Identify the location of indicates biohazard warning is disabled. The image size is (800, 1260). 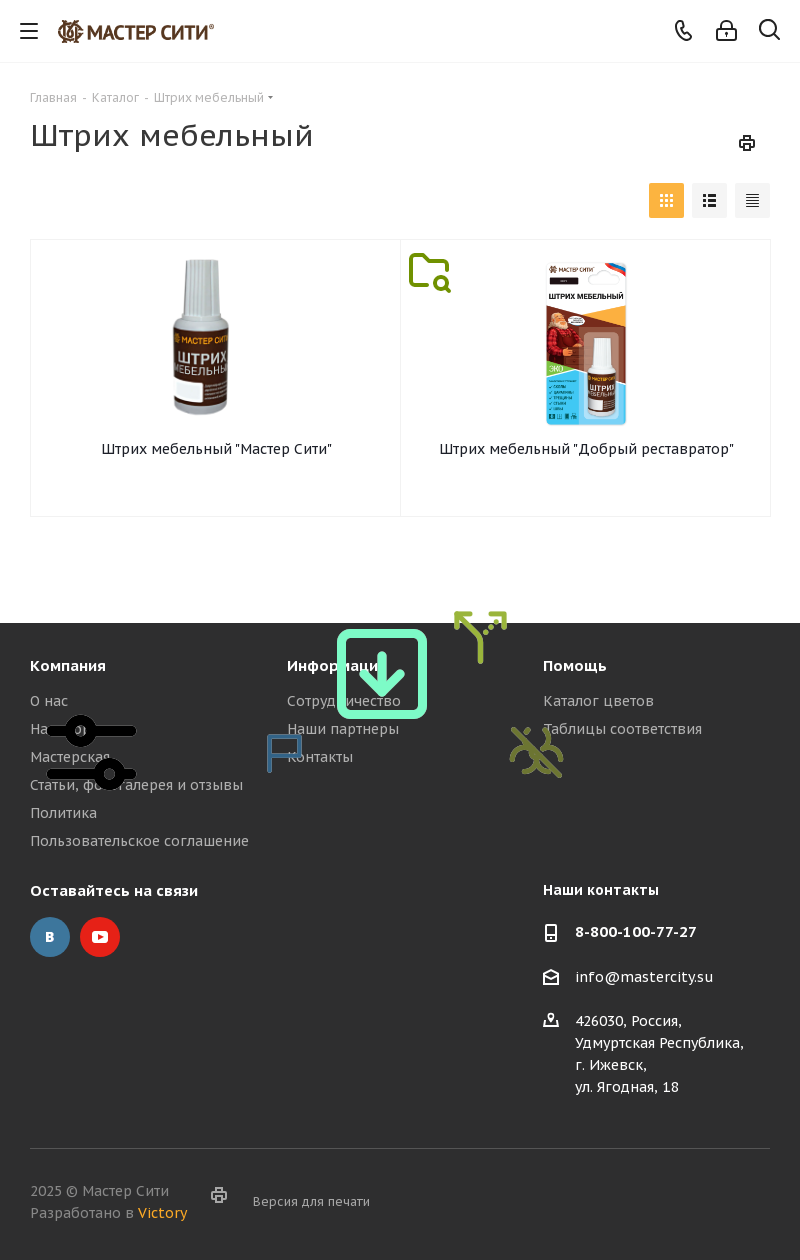
(536, 752).